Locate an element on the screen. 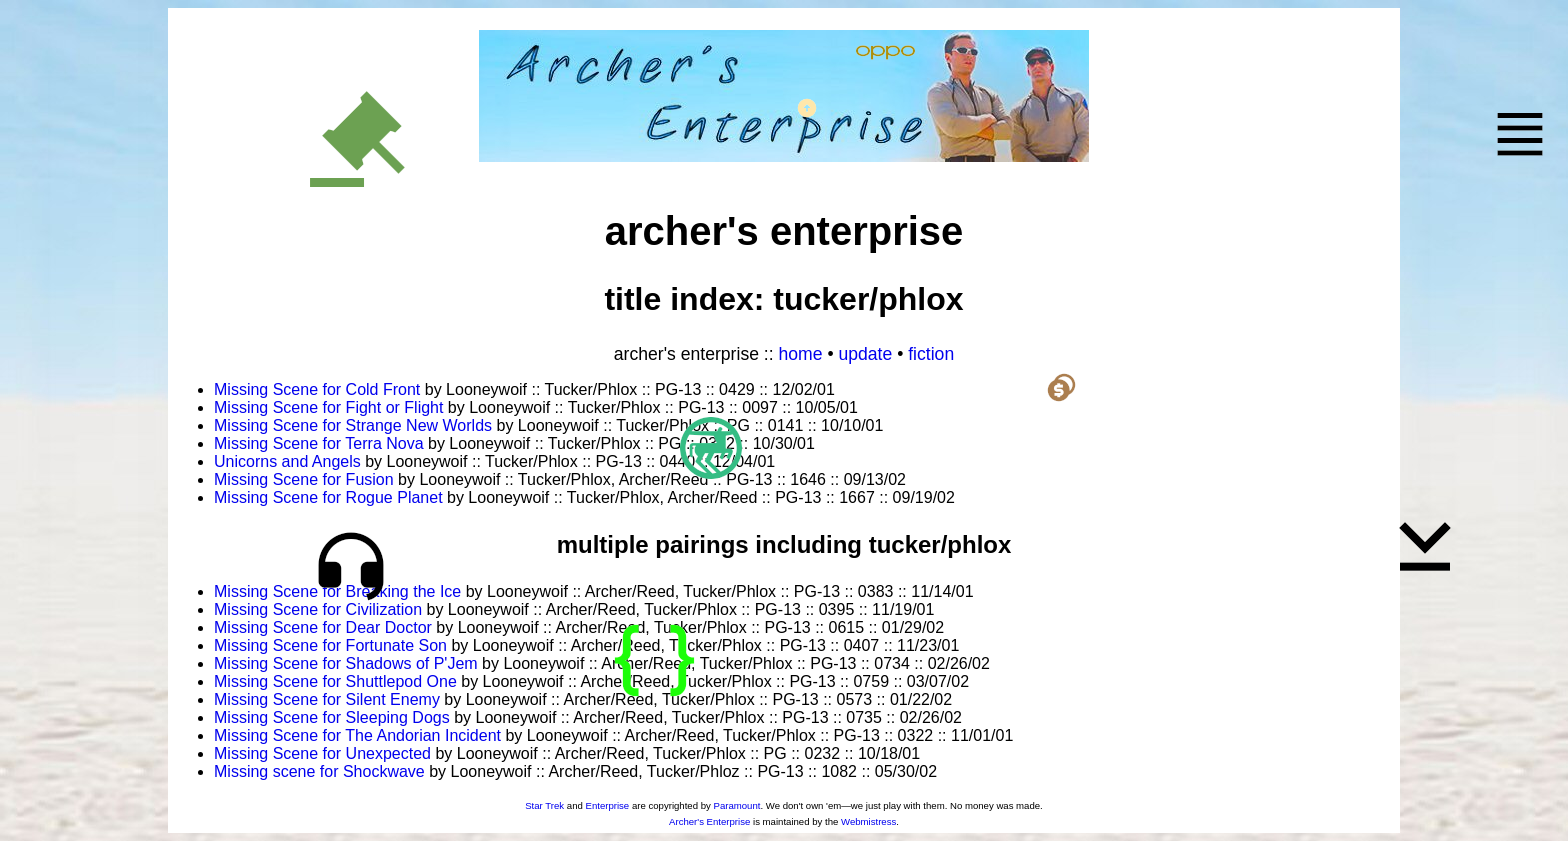  upload a file or content is located at coordinates (807, 108).